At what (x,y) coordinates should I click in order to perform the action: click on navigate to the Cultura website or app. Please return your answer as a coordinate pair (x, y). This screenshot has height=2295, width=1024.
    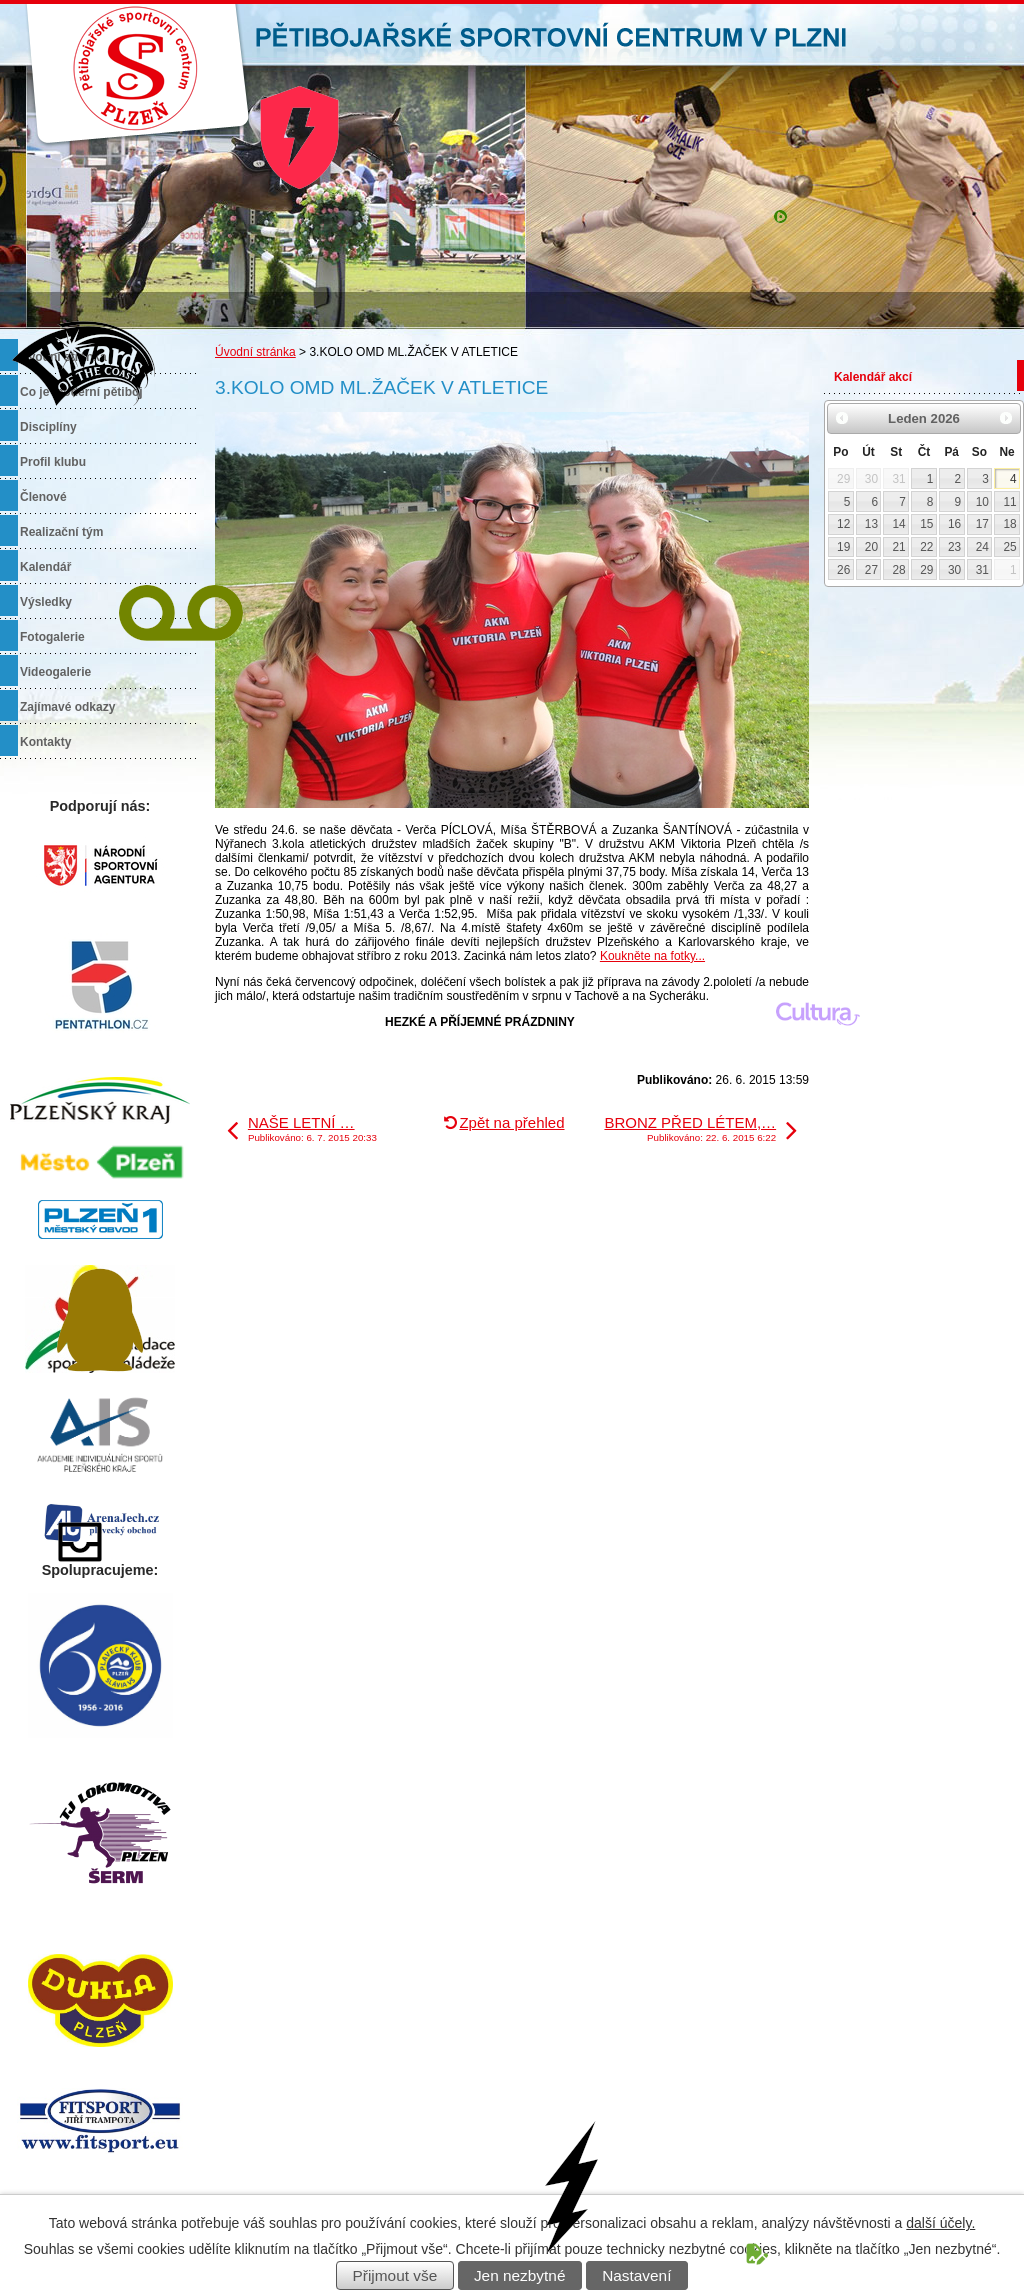
    Looking at the image, I should click on (818, 1014).